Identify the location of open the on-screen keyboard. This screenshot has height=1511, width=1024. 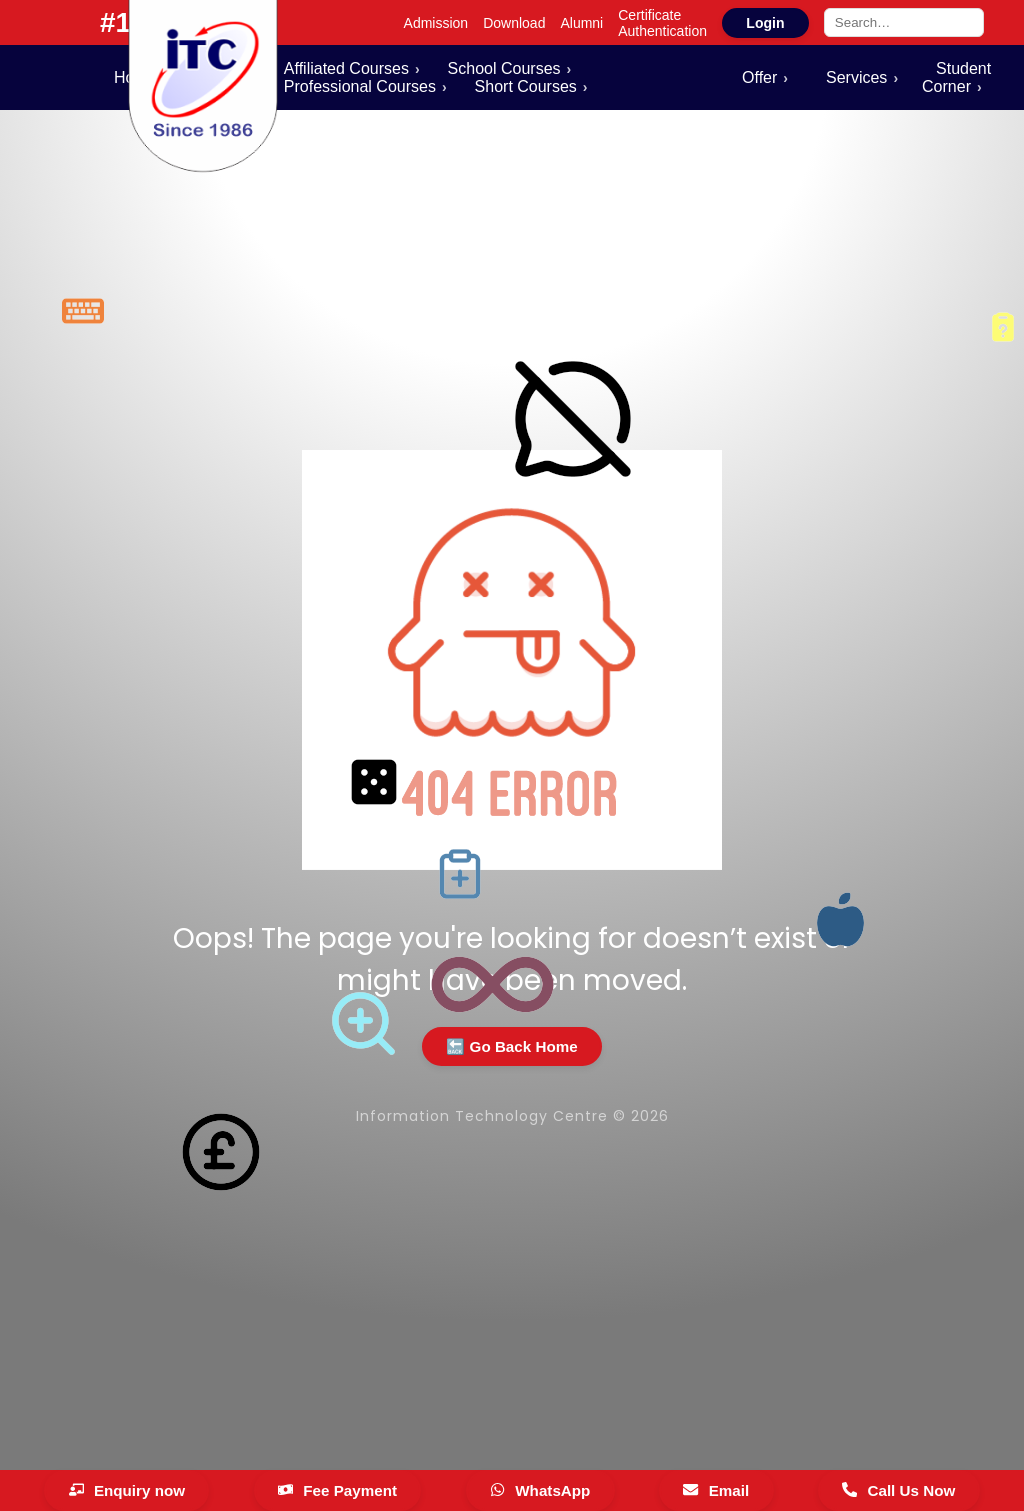
(83, 311).